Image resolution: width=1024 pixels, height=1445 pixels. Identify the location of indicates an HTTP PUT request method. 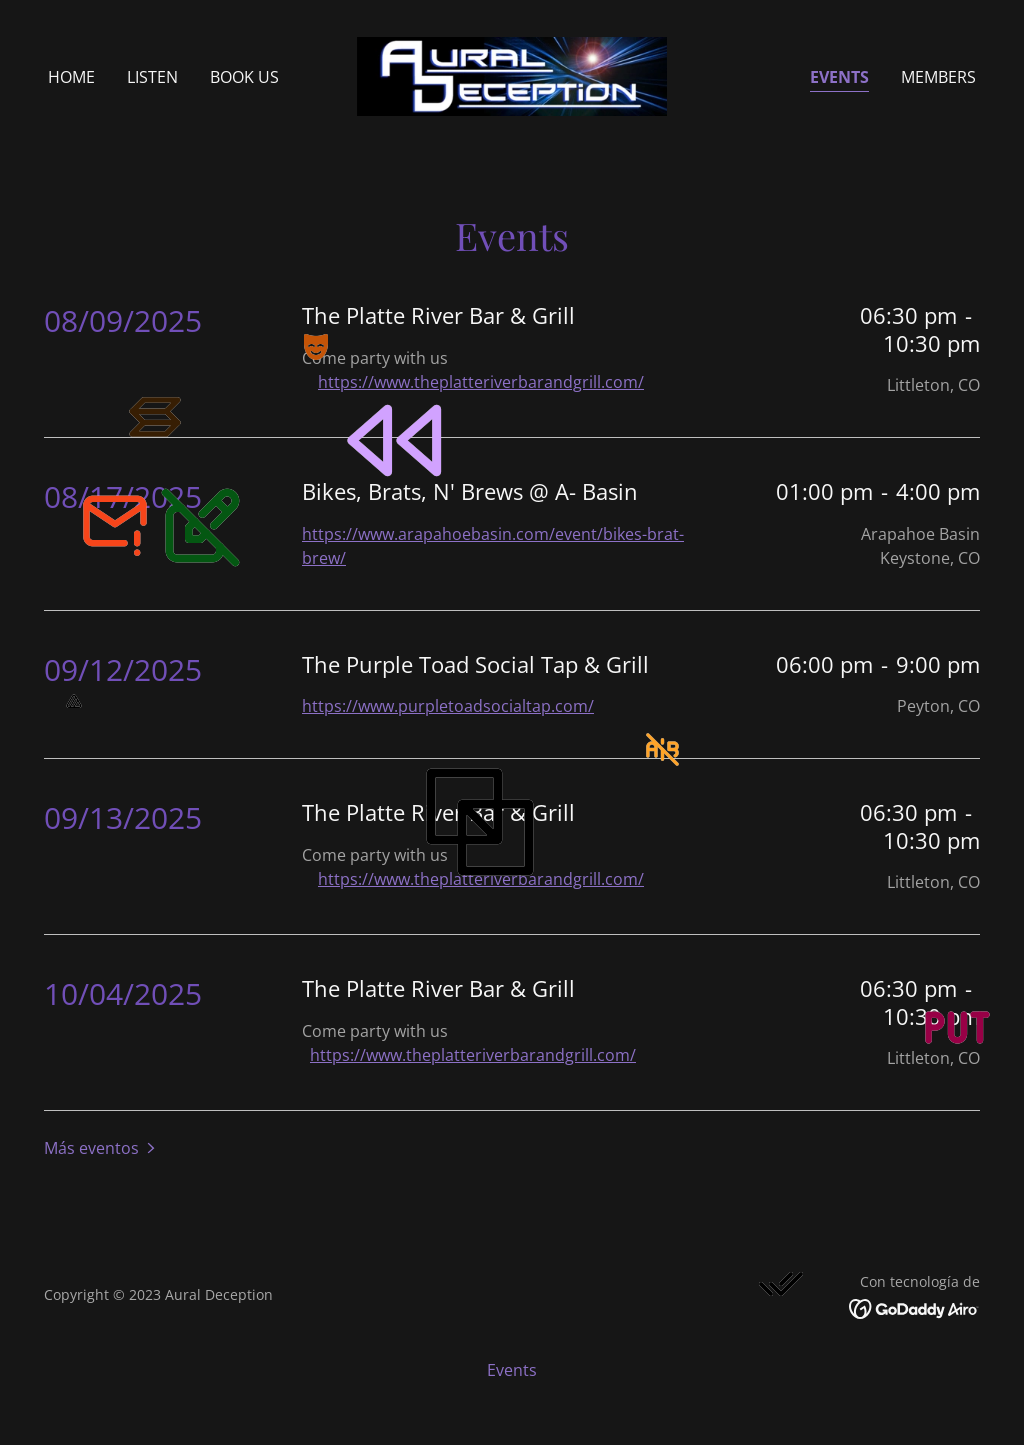
(957, 1027).